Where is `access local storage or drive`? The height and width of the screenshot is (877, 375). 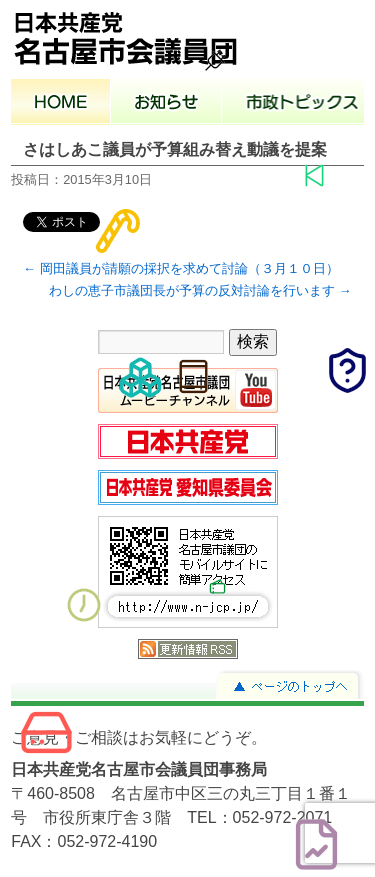
access local storage or drive is located at coordinates (46, 732).